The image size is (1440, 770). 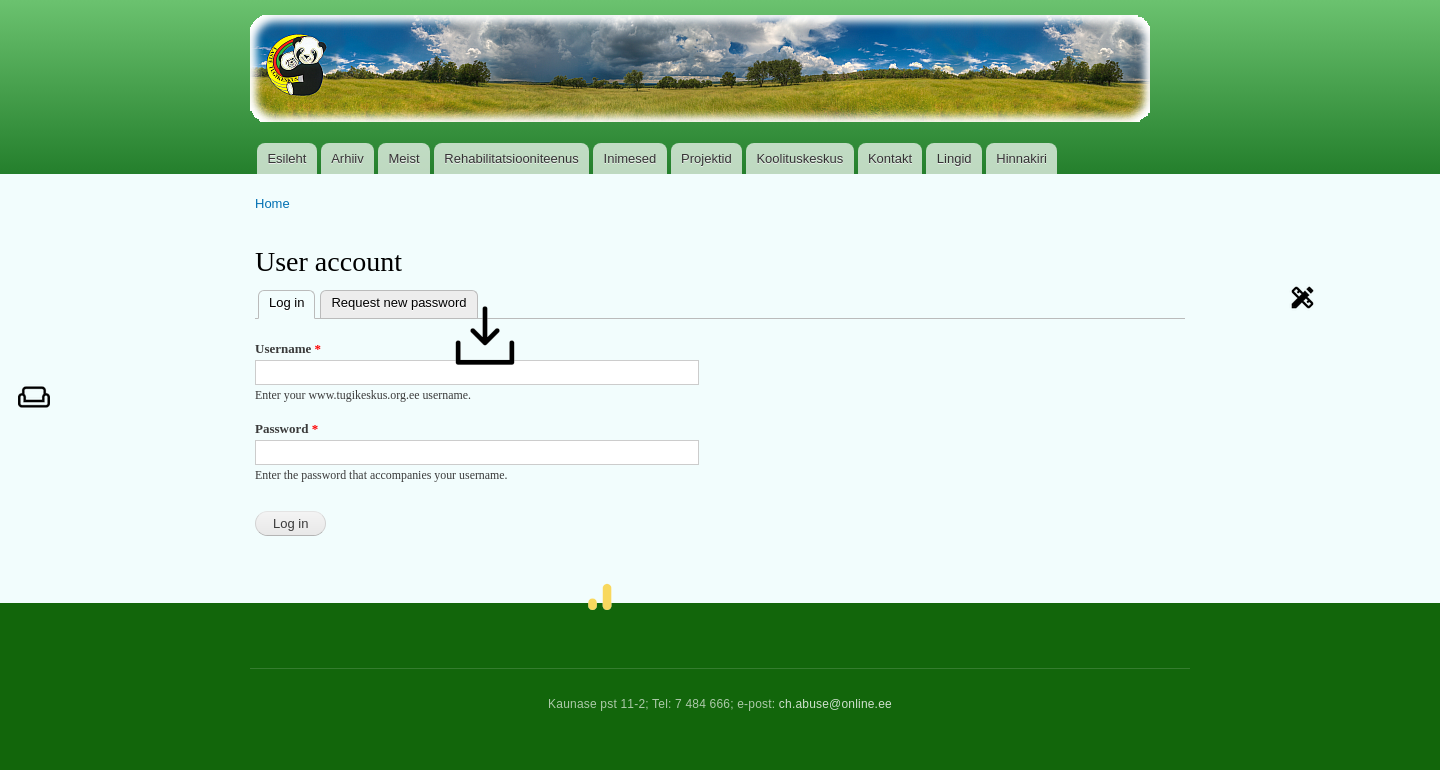 I want to click on access design tools and services, so click(x=1302, y=297).